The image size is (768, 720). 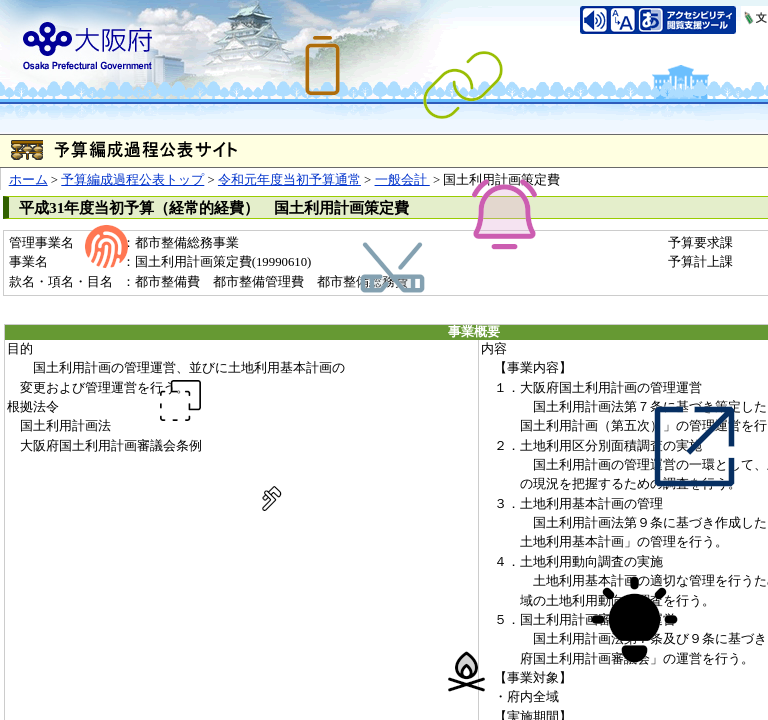 I want to click on indicates new notifications or alerts, so click(x=504, y=215).